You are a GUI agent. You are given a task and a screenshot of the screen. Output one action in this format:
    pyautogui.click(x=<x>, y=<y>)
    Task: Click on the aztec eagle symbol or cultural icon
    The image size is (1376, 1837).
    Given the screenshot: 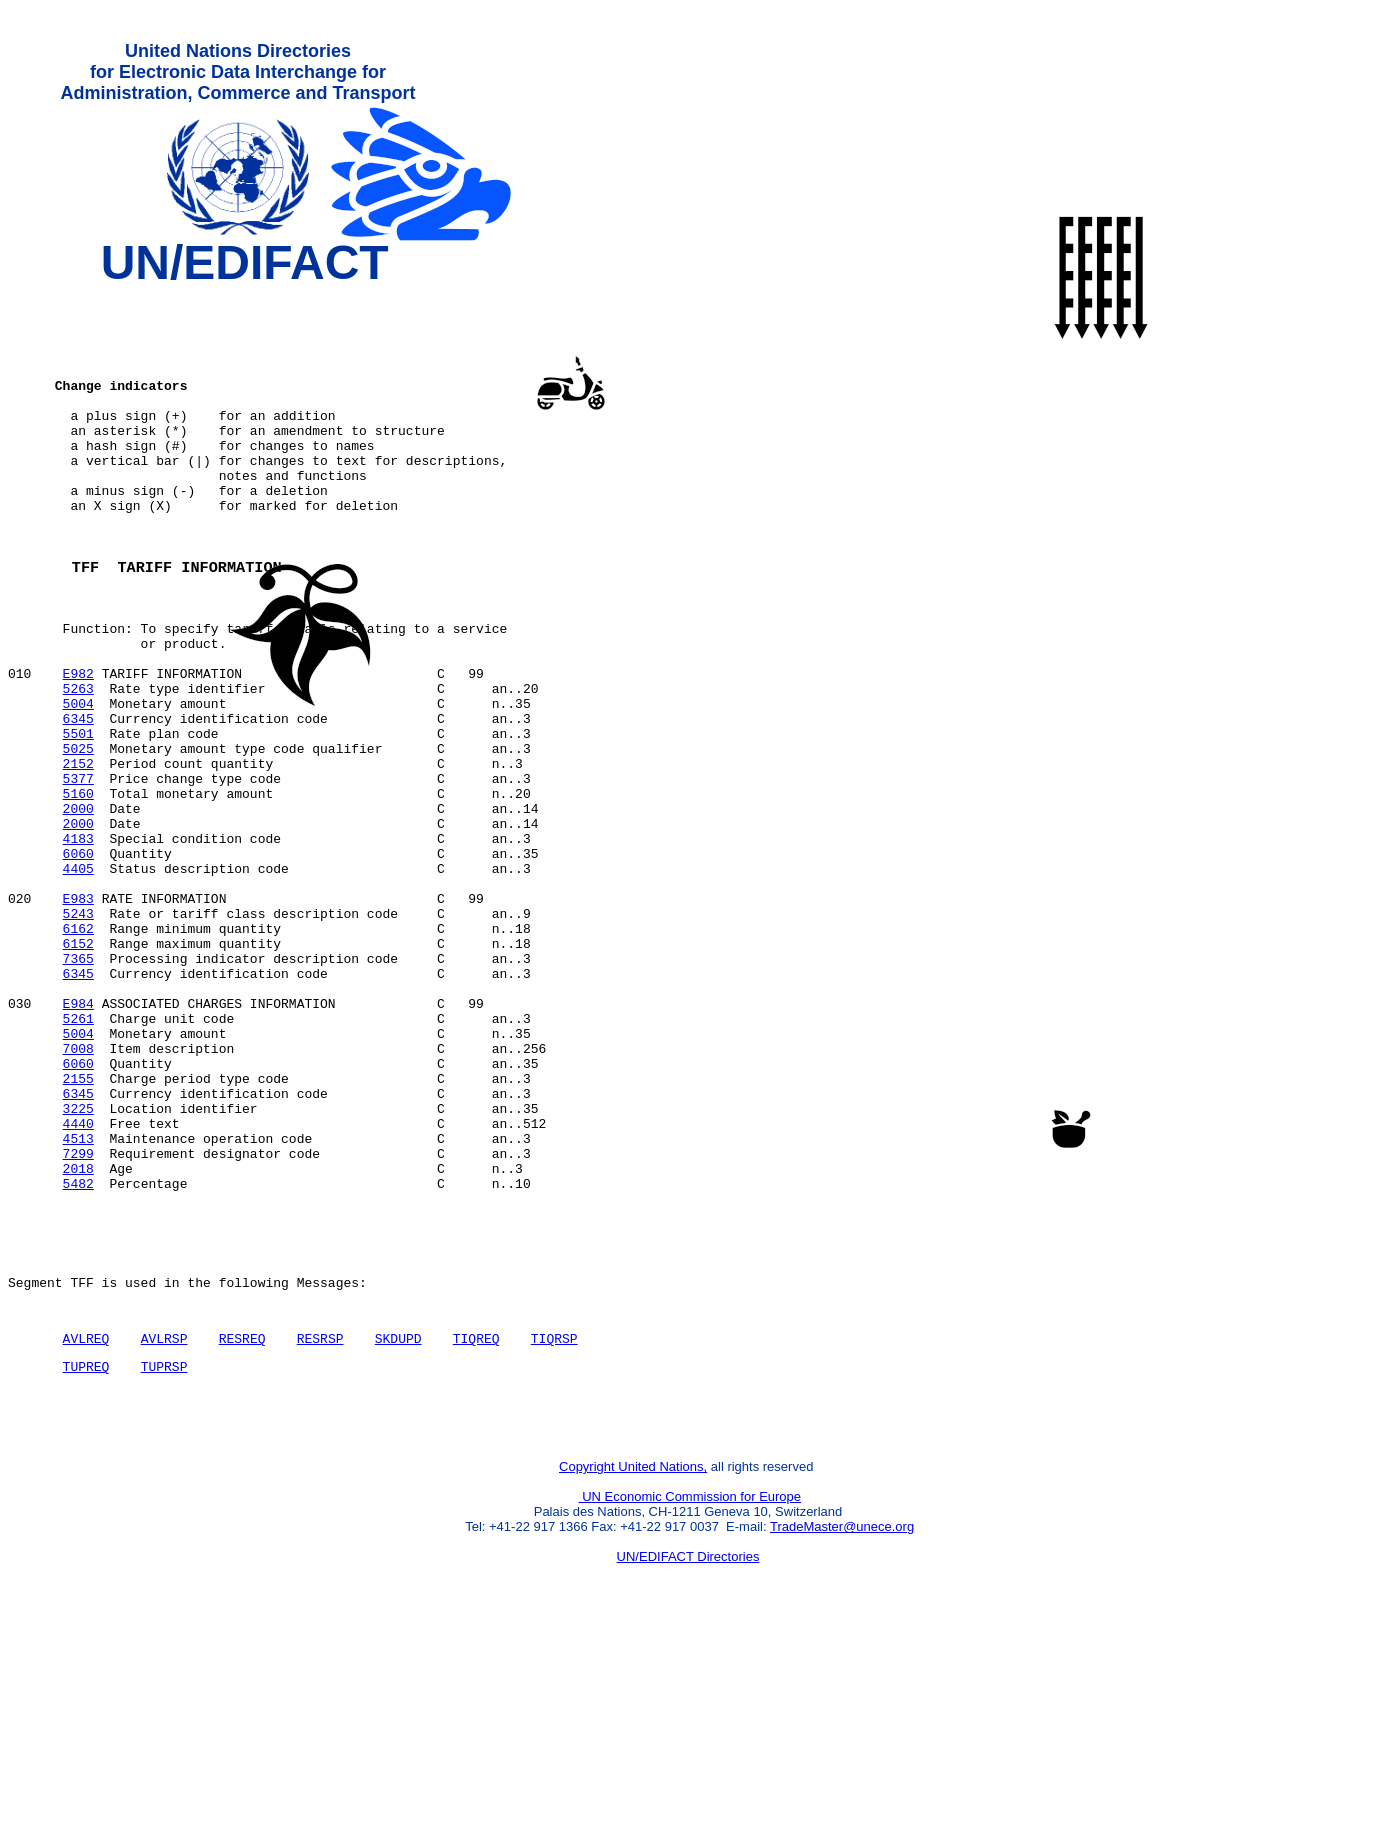 What is the action you would take?
    pyautogui.click(x=421, y=174)
    